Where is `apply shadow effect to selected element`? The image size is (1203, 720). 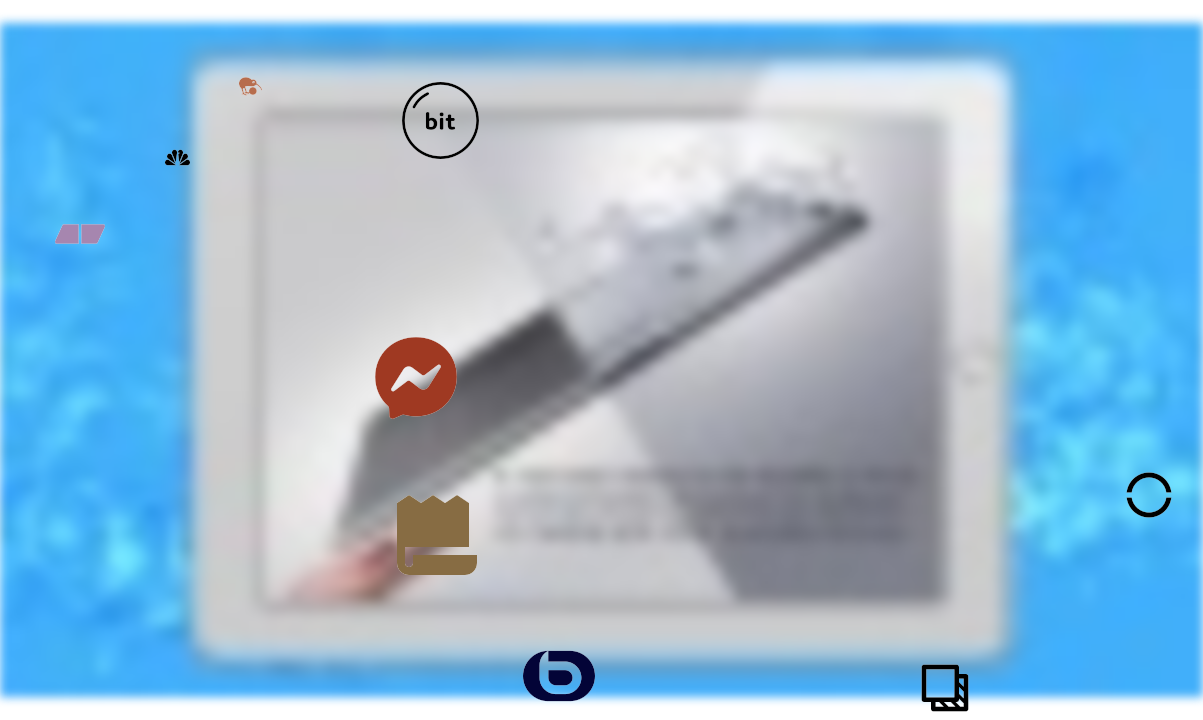
apply shadow effect to selected element is located at coordinates (945, 688).